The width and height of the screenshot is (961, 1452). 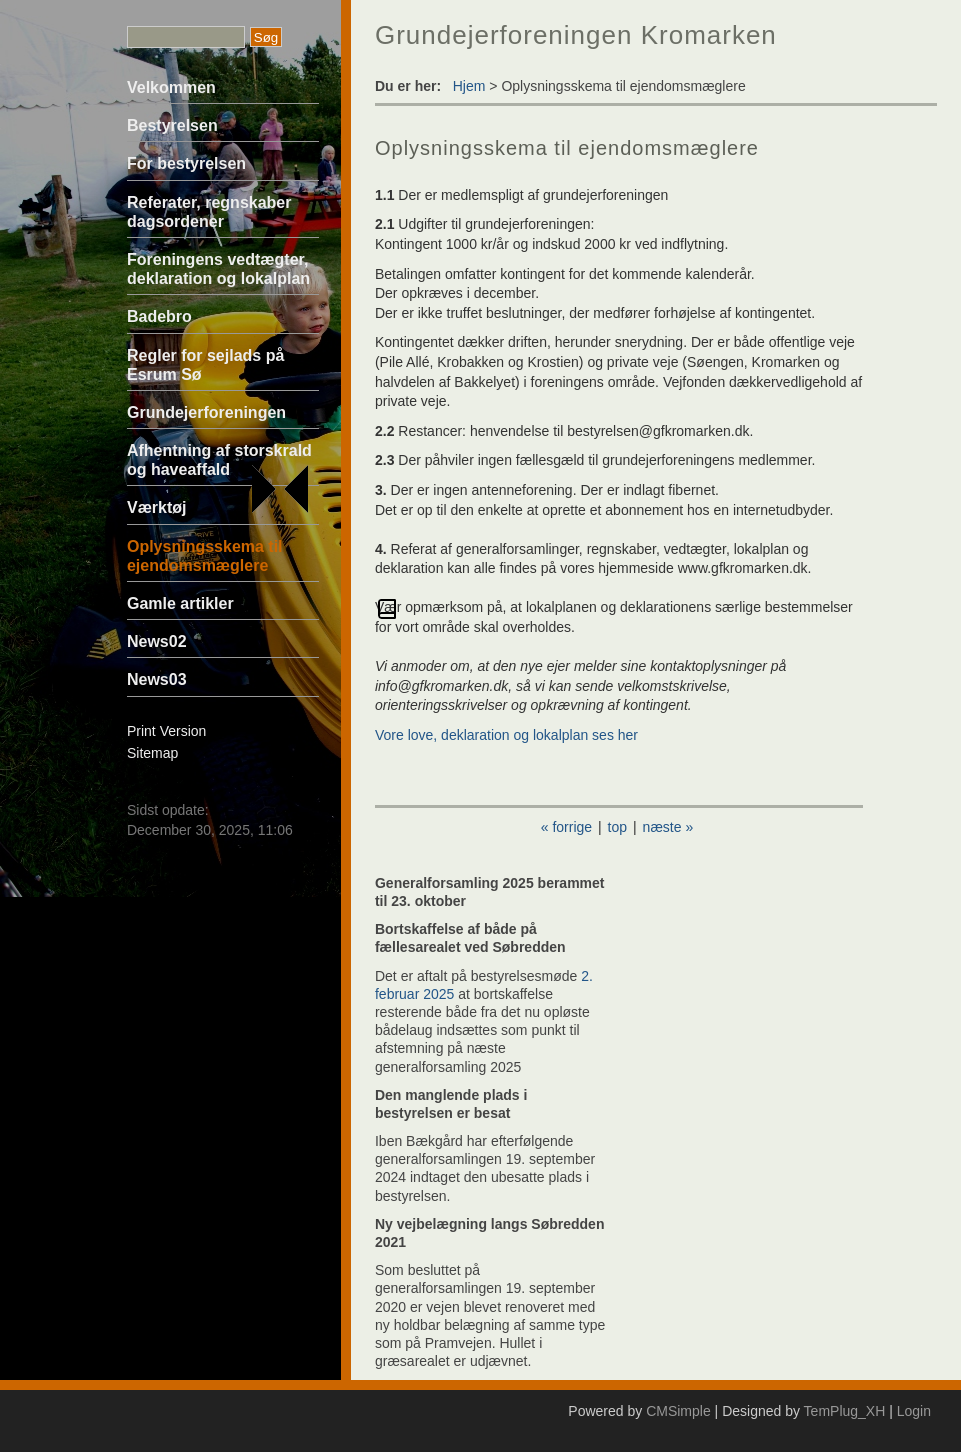 I want to click on open your library or reading list, so click(x=387, y=609).